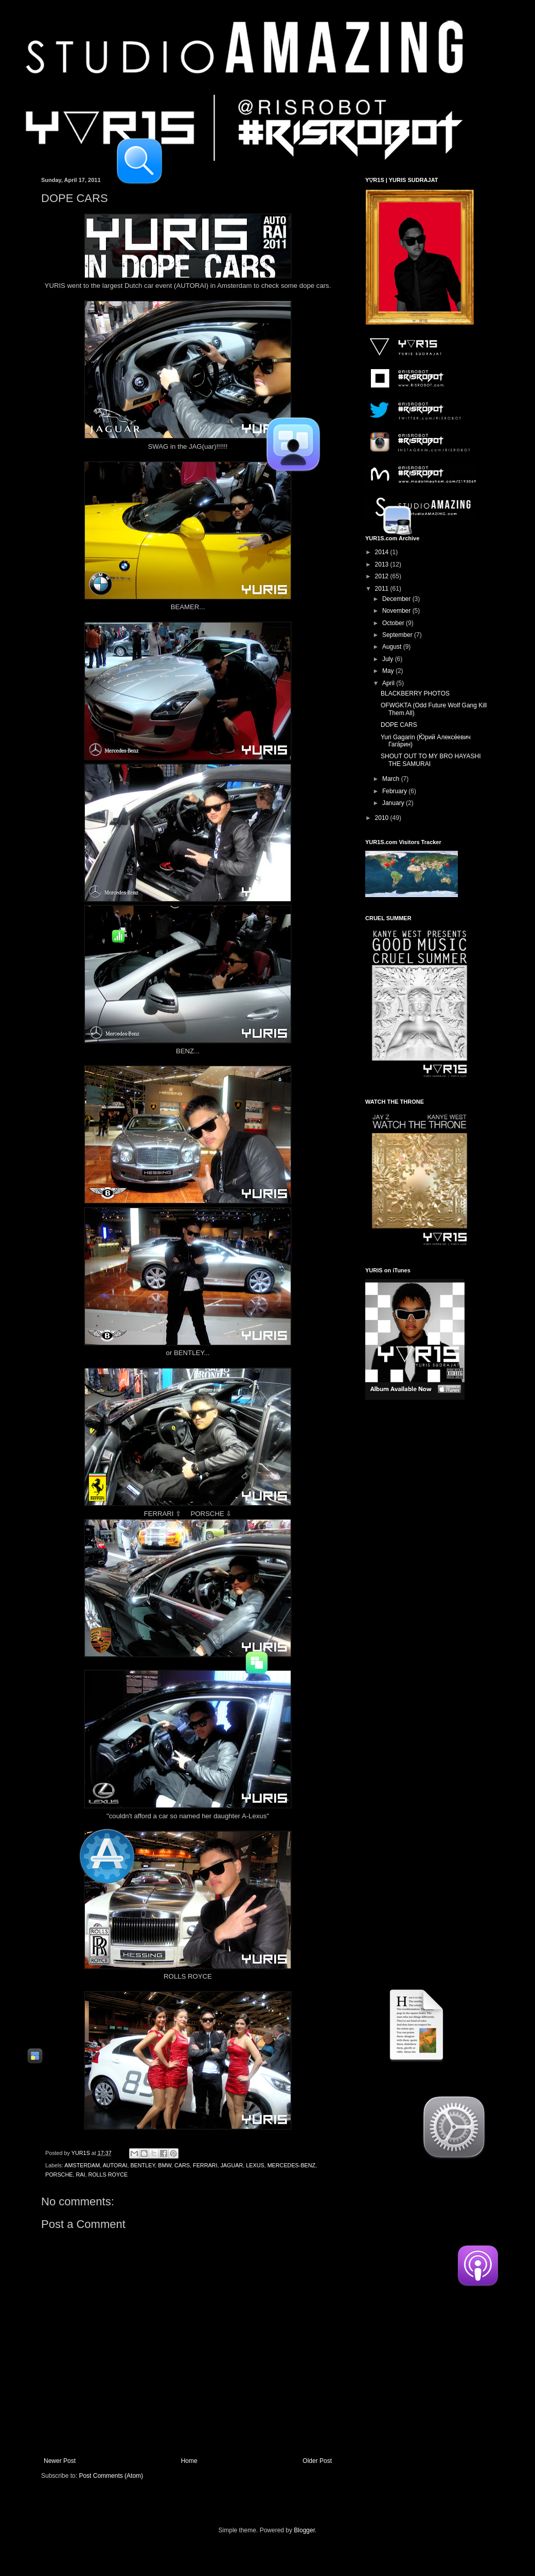  Describe the element at coordinates (139, 161) in the screenshot. I see `open Spotlight search` at that location.